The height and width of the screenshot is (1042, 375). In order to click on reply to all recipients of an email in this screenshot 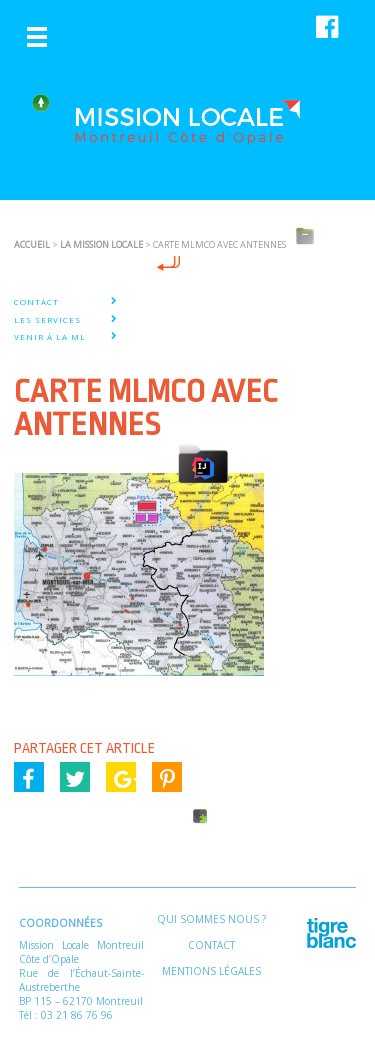, I will do `click(168, 262)`.